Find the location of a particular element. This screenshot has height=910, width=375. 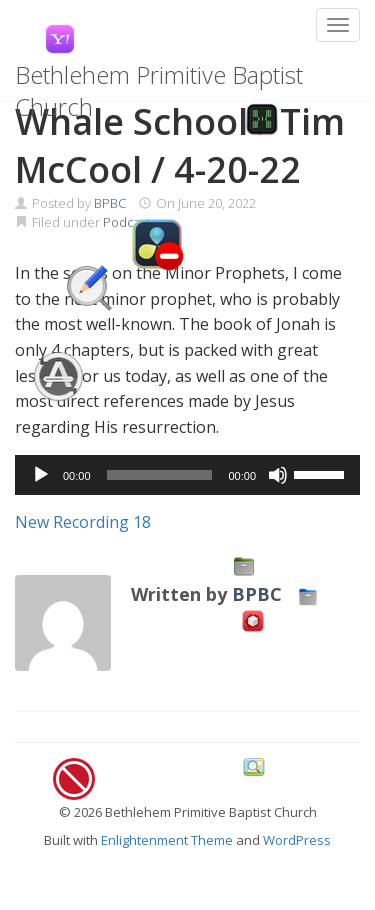

uninstall DaVinci Resolve application is located at coordinates (157, 244).